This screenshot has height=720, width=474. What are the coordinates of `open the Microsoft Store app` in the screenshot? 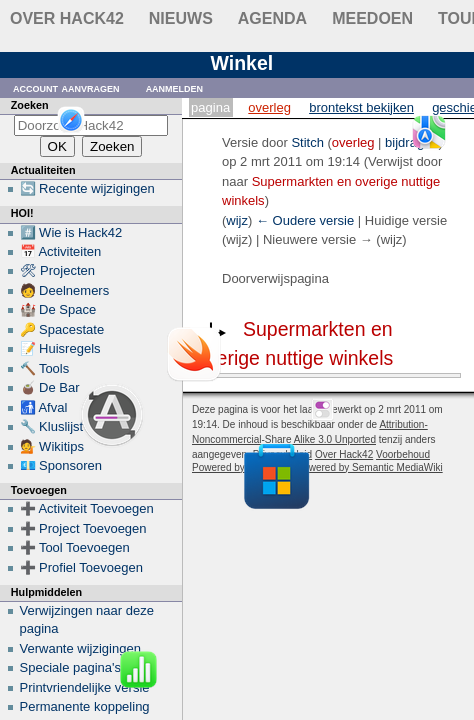 It's located at (276, 477).